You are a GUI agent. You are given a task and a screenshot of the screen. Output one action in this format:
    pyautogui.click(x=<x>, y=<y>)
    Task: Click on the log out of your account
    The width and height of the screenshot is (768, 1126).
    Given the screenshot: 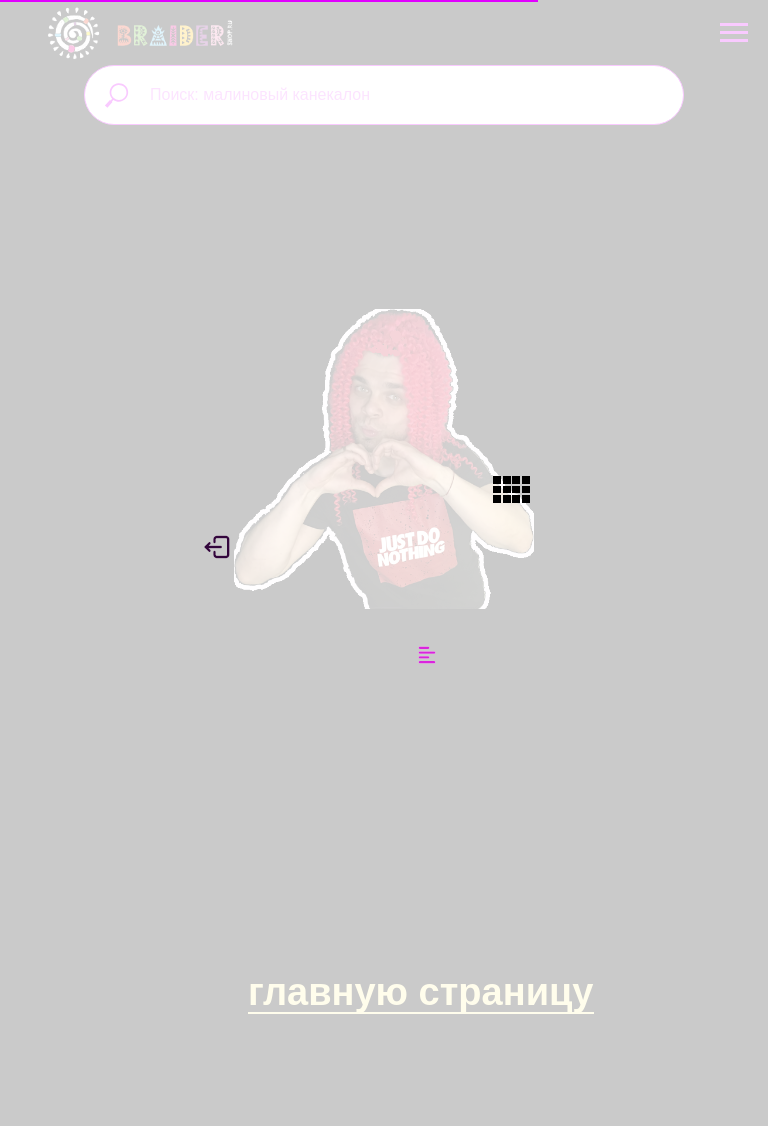 What is the action you would take?
    pyautogui.click(x=217, y=547)
    